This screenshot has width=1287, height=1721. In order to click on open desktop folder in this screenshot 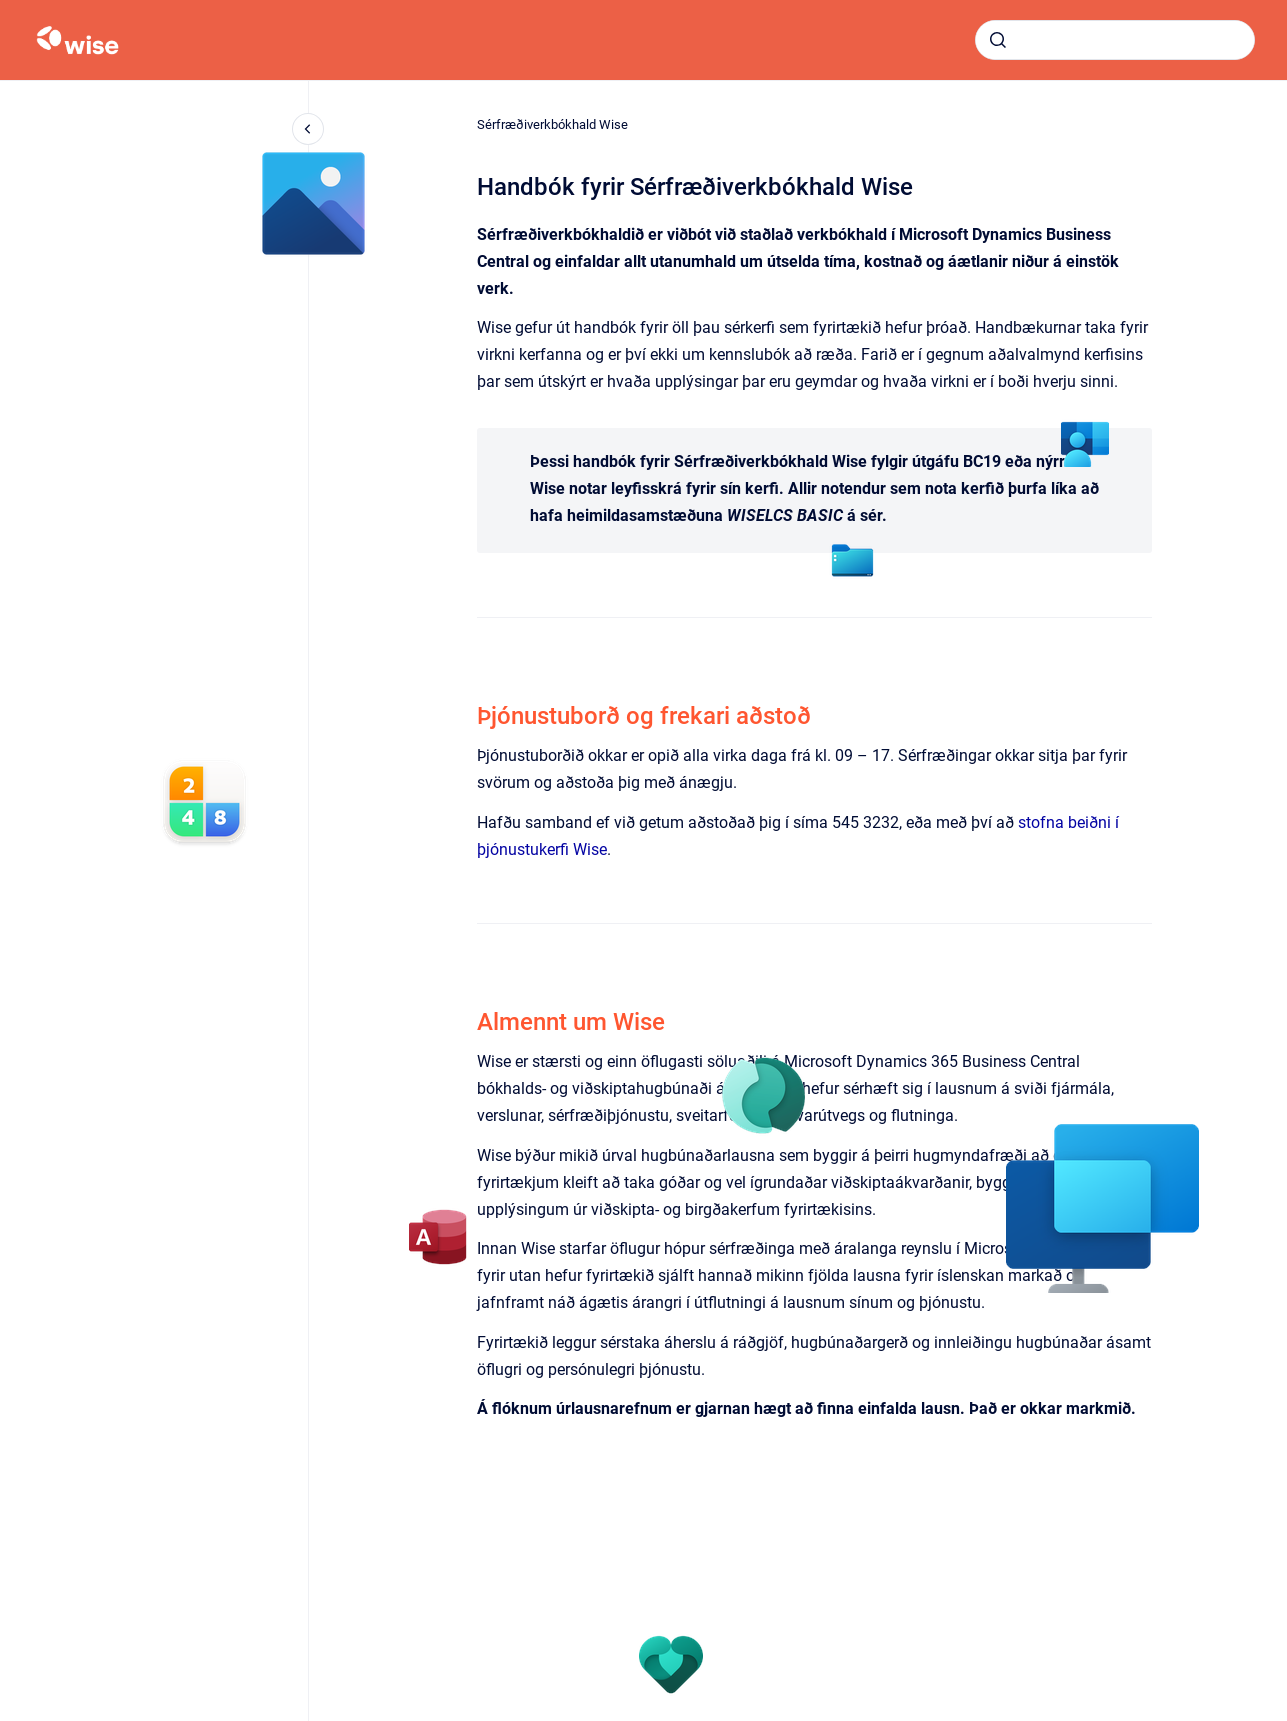, I will do `click(852, 561)`.